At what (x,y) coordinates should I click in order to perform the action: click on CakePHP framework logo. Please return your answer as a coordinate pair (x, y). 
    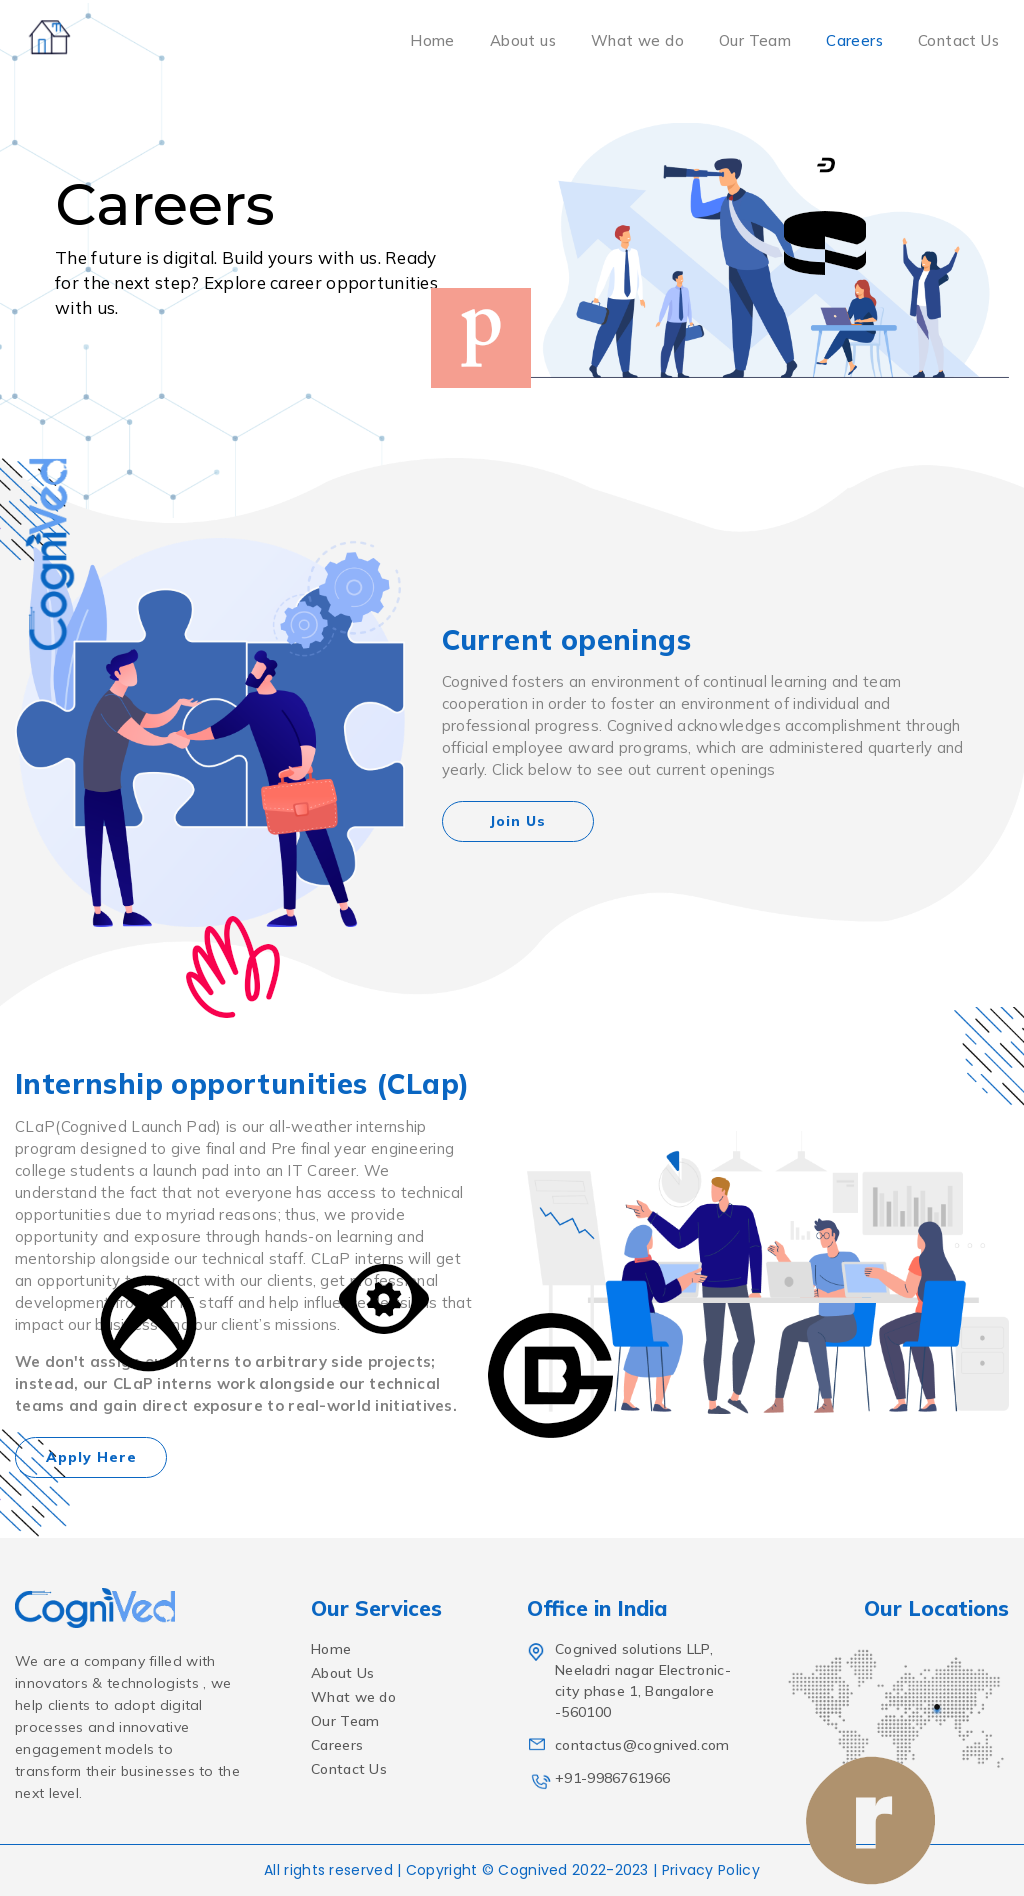
    Looking at the image, I should click on (825, 243).